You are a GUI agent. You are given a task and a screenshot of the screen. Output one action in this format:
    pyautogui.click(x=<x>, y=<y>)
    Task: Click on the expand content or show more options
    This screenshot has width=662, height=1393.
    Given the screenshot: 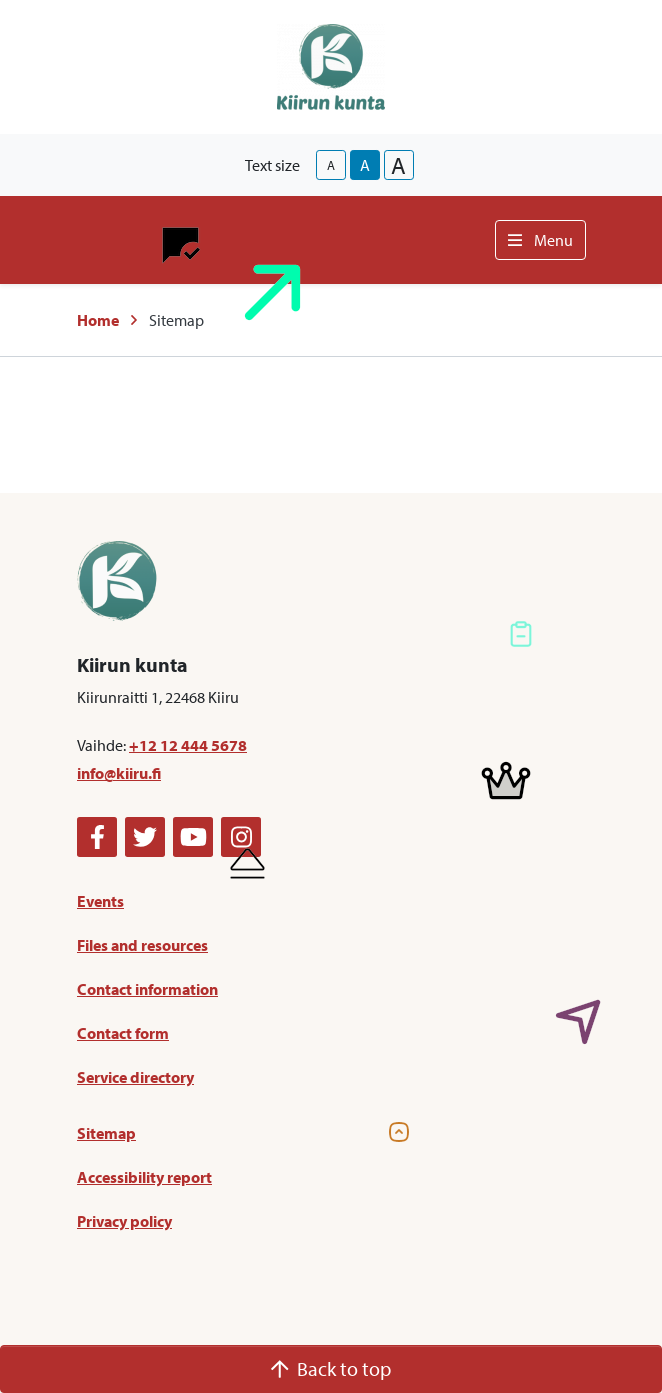 What is the action you would take?
    pyautogui.click(x=399, y=1132)
    